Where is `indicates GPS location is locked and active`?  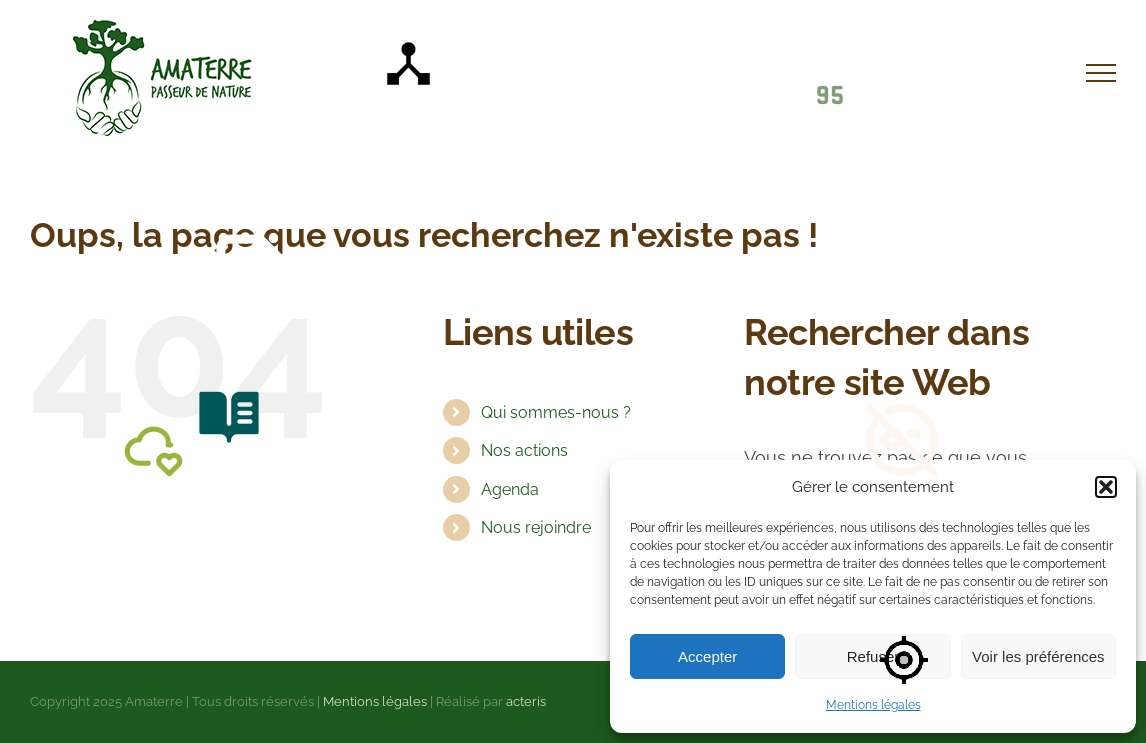
indicates GPS location is locked and active is located at coordinates (904, 660).